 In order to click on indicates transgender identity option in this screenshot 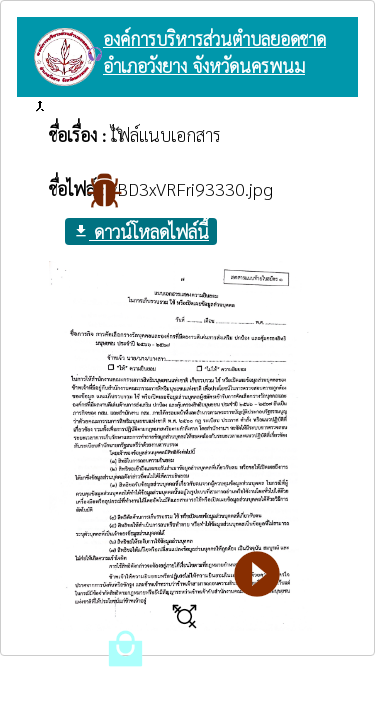, I will do `click(184, 616)`.